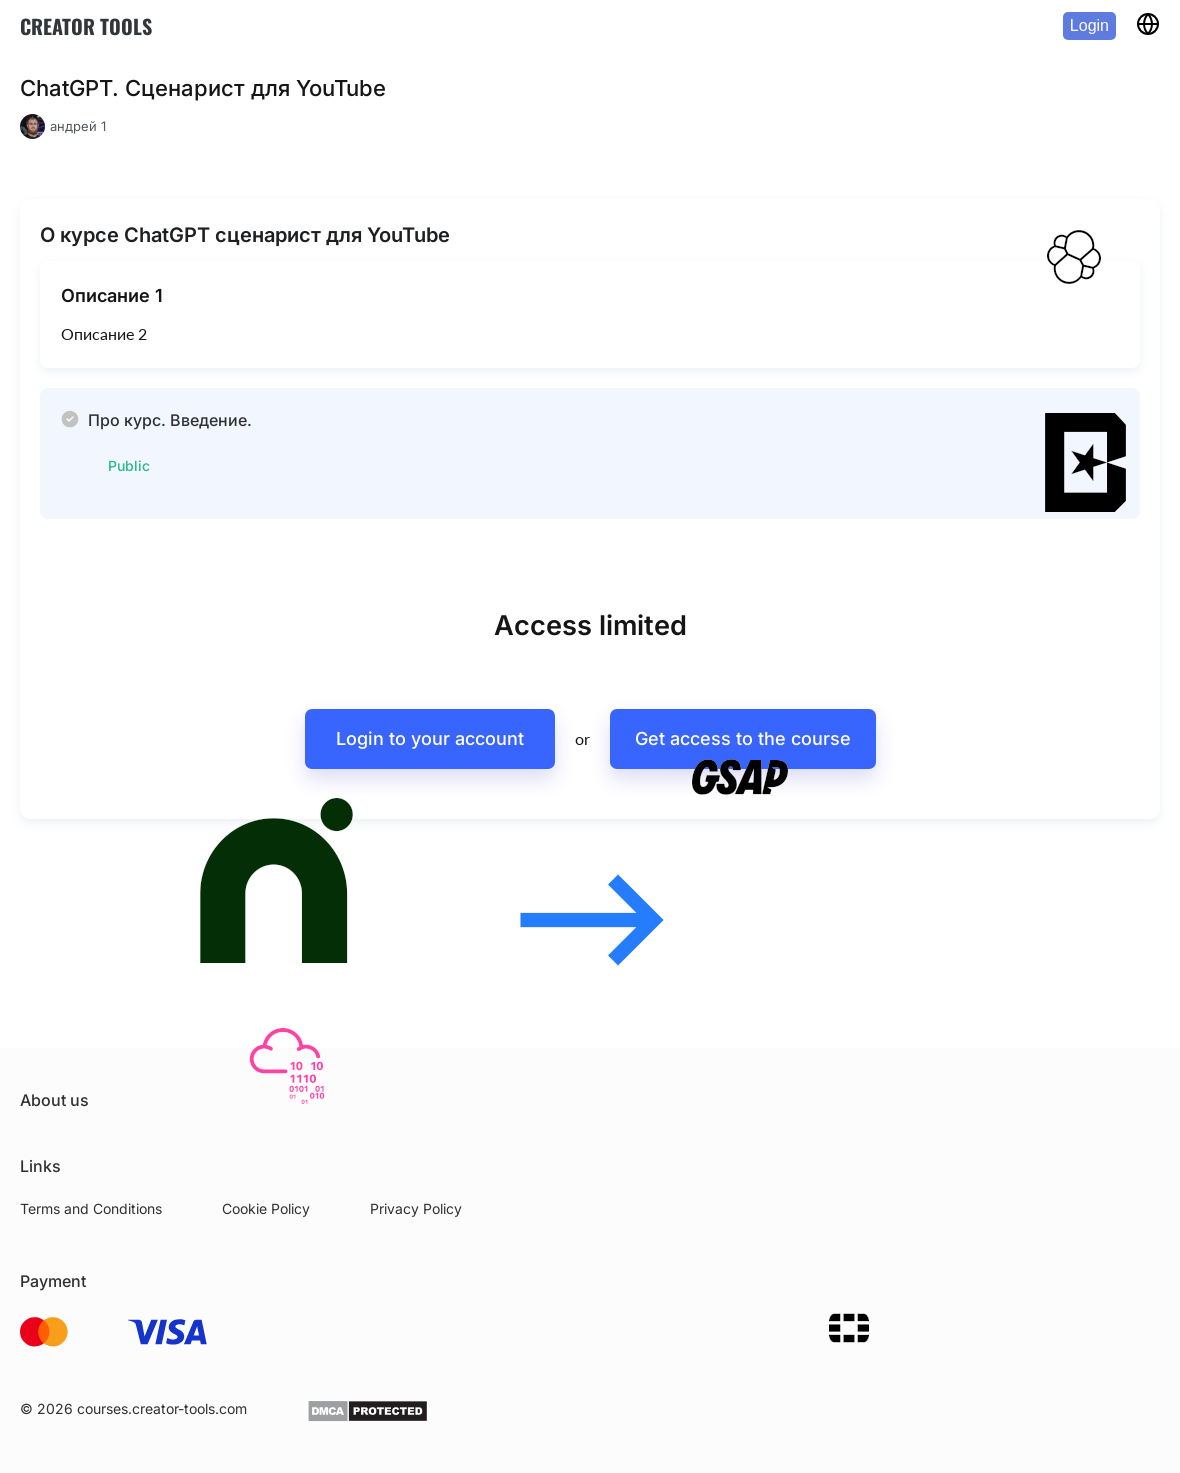 The width and height of the screenshot is (1180, 1473). What do you see at coordinates (740, 777) in the screenshot?
I see `GSAP (GreenSock Animation Platform) brand logo` at bounding box center [740, 777].